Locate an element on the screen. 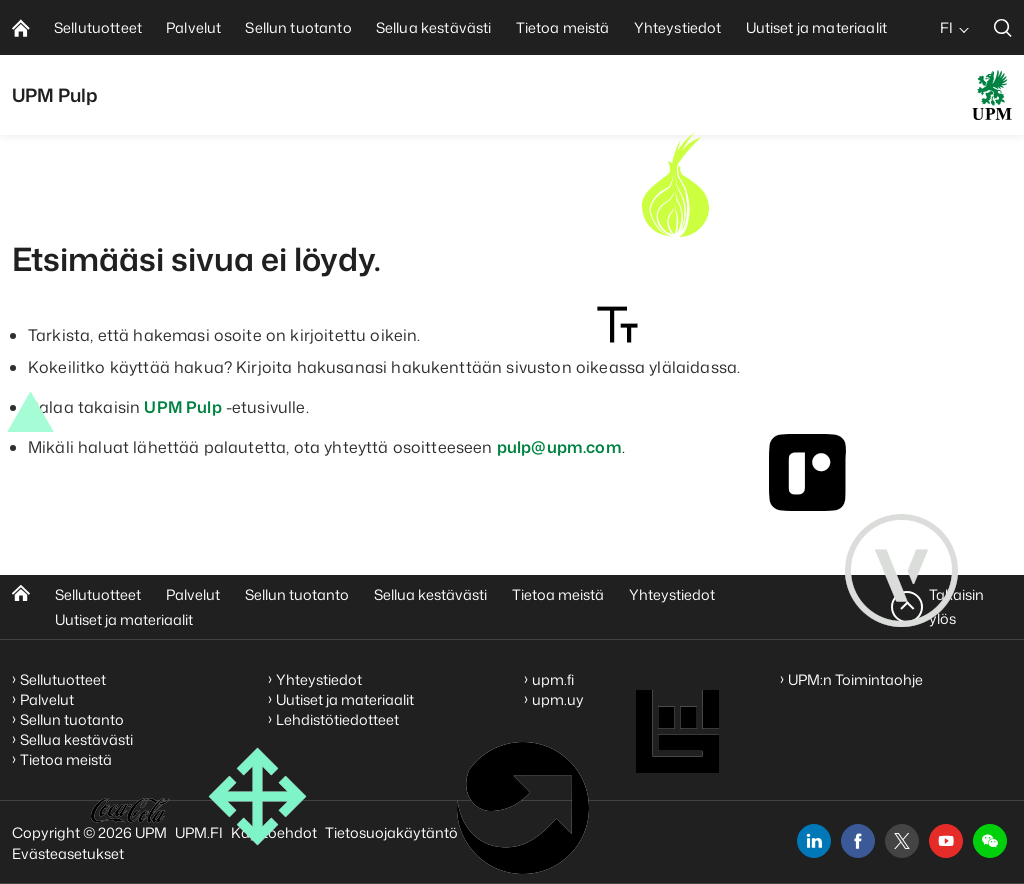 This screenshot has width=1024, height=884. rescript programming language logo is located at coordinates (807, 472).